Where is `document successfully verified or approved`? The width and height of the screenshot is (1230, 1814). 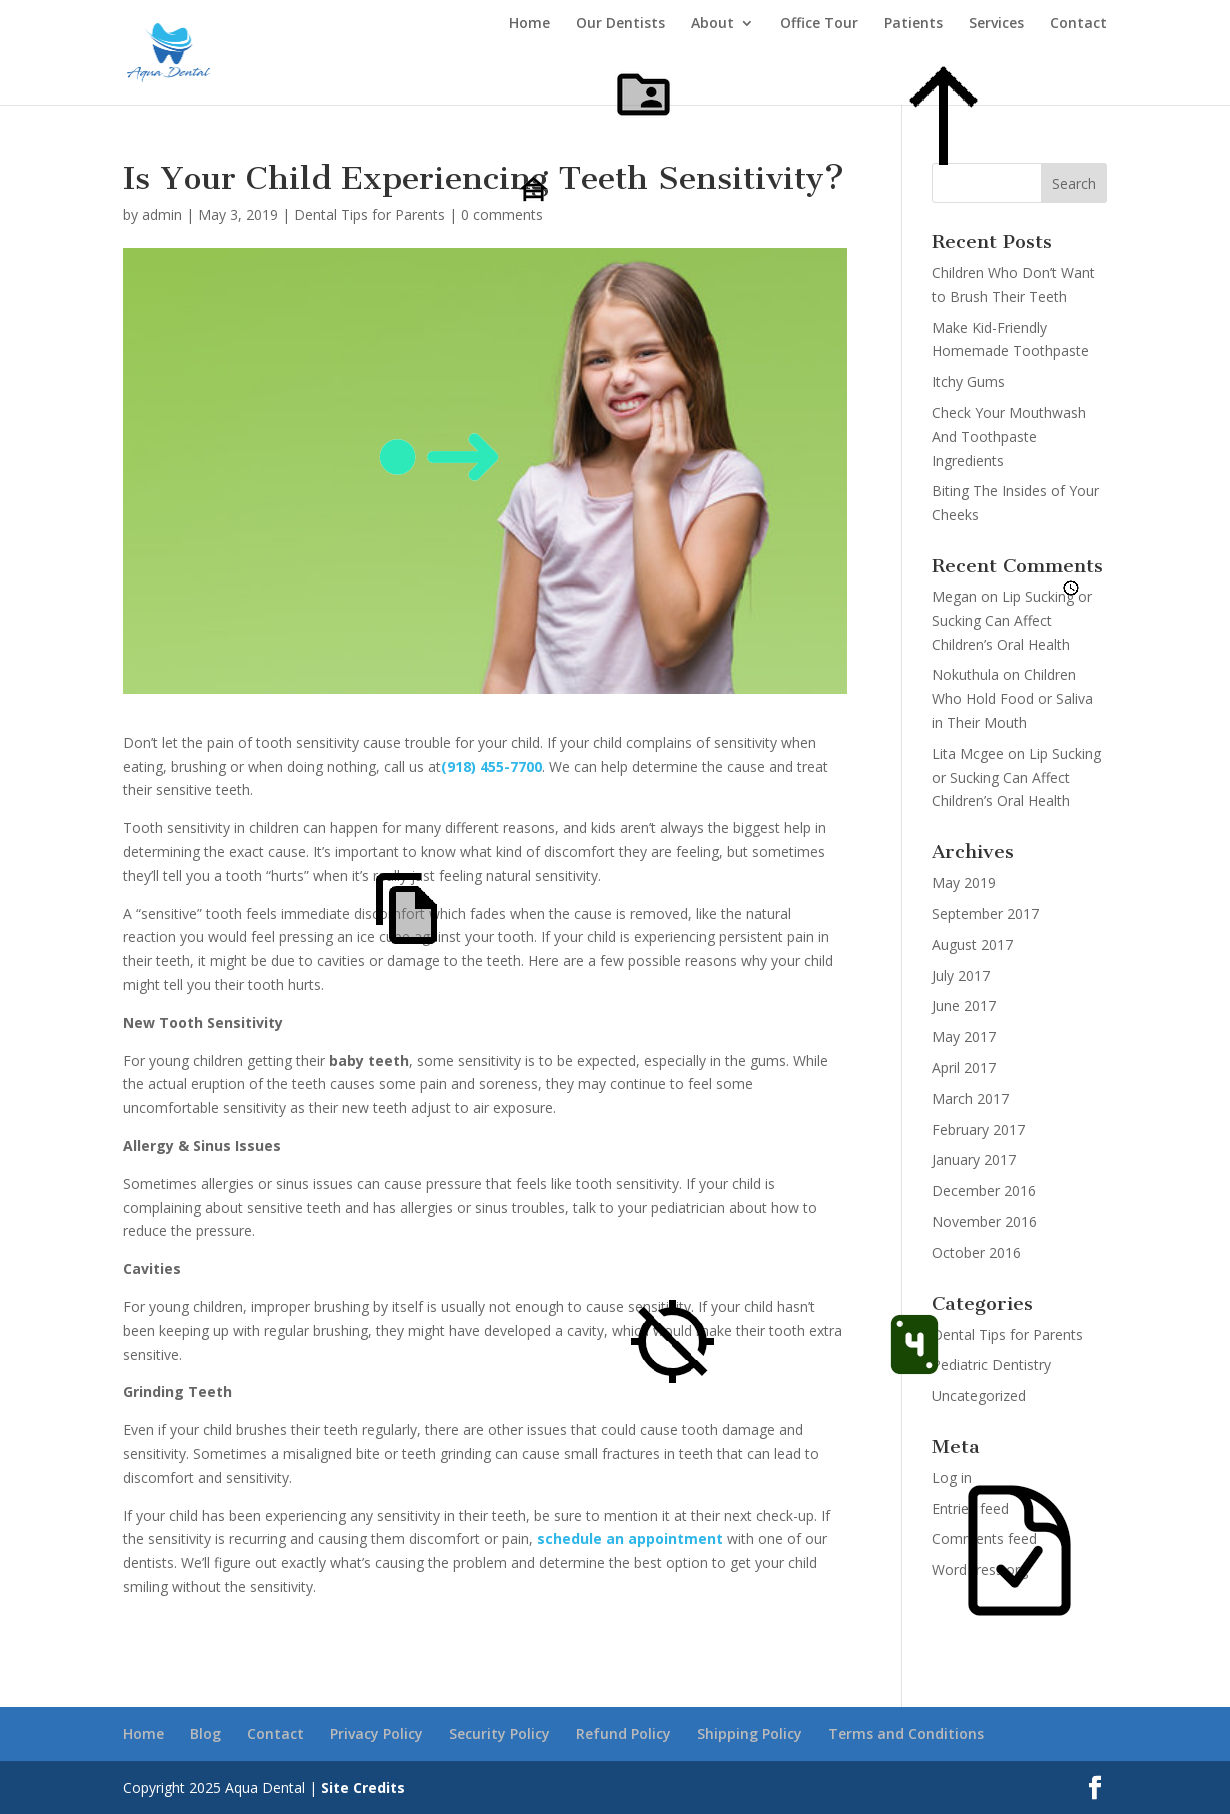 document successfully verified or approved is located at coordinates (1019, 1550).